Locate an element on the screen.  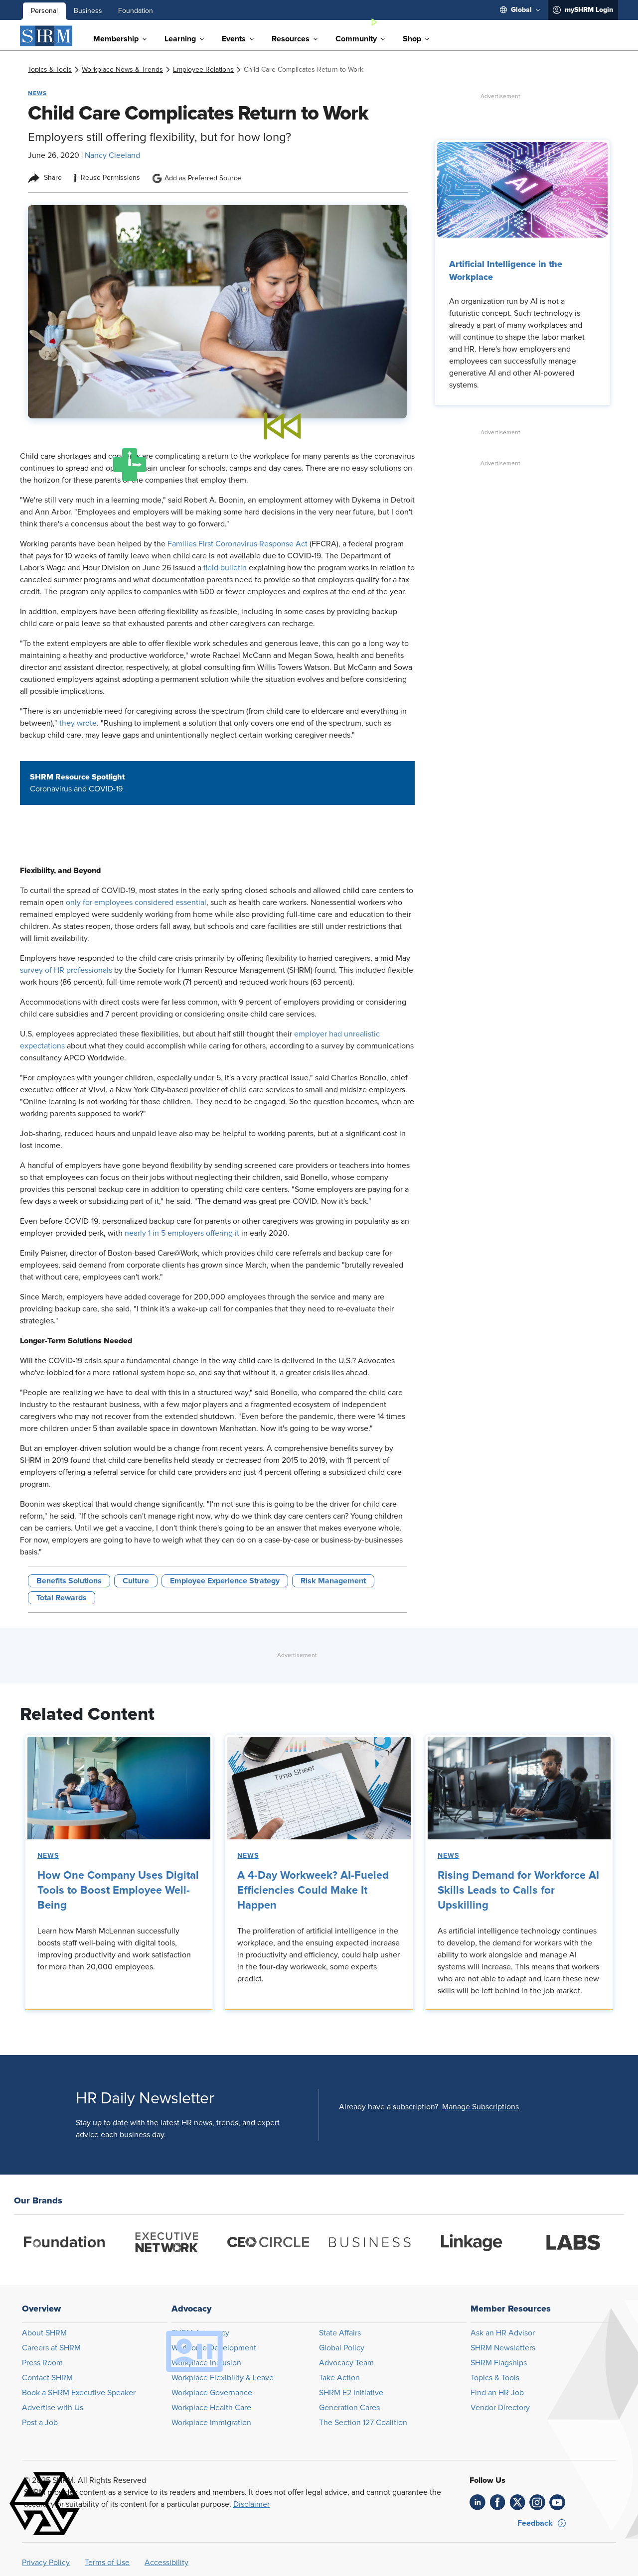
skip to the beginning of the track is located at coordinates (282, 426).